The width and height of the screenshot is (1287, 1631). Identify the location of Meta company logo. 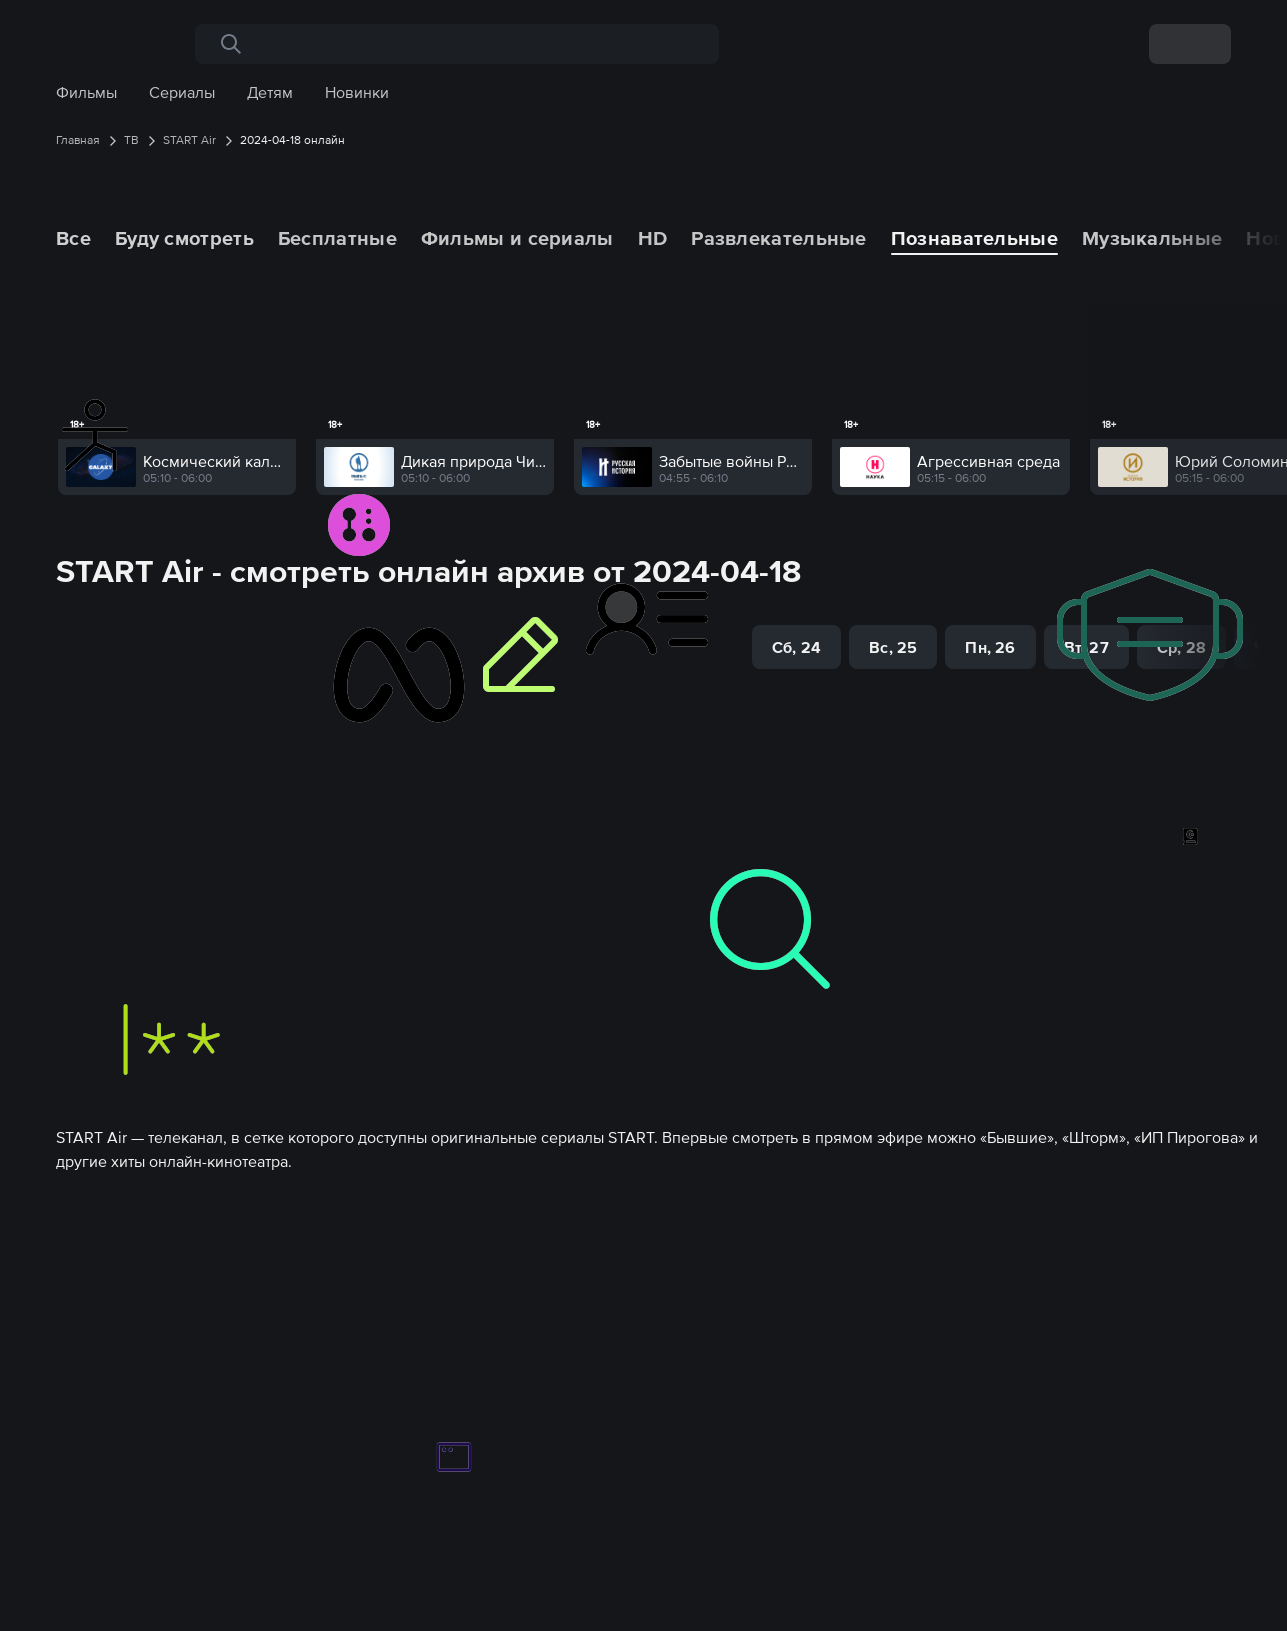
(399, 675).